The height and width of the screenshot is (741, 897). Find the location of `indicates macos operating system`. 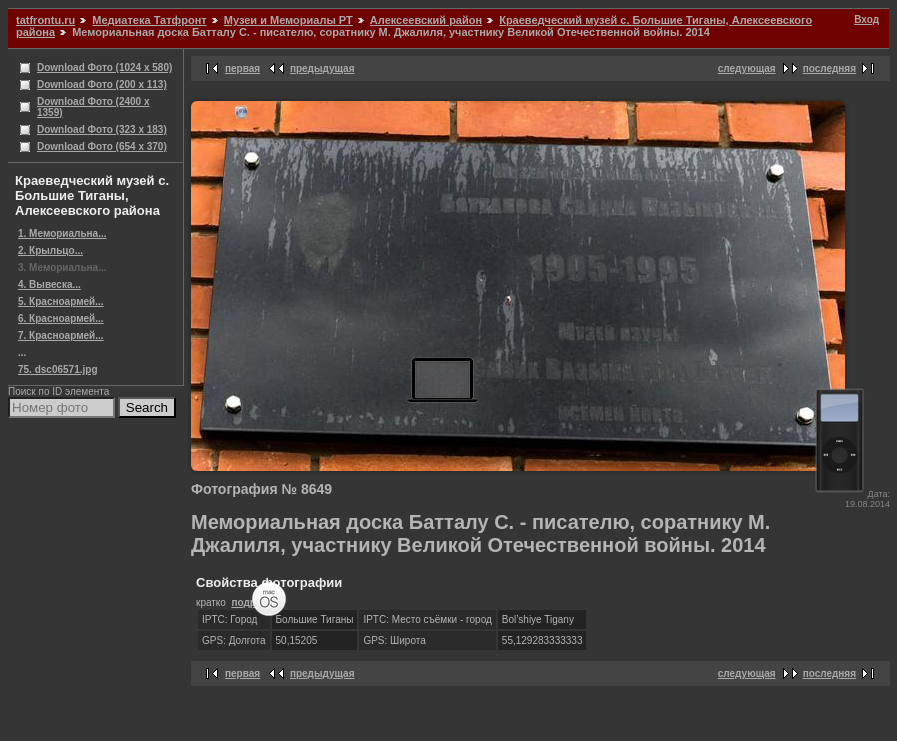

indicates macos operating system is located at coordinates (269, 599).